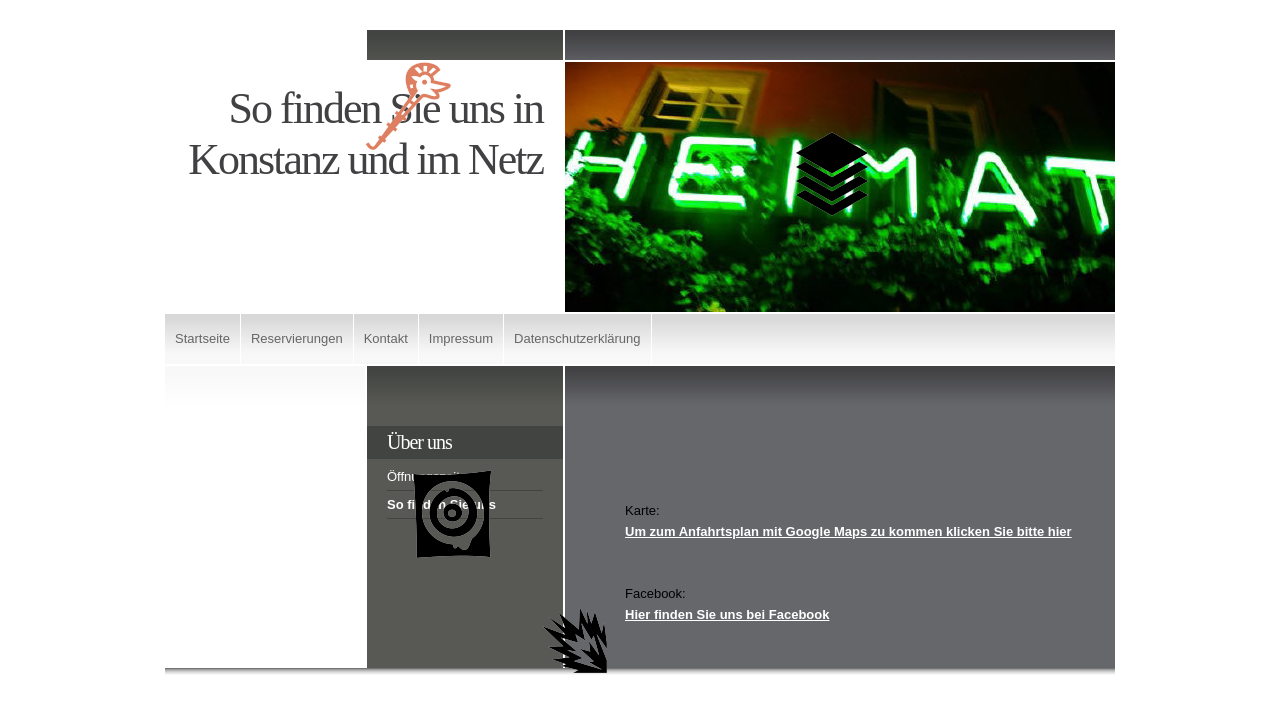  Describe the element at coordinates (832, 174) in the screenshot. I see `view layers or stacked elements` at that location.